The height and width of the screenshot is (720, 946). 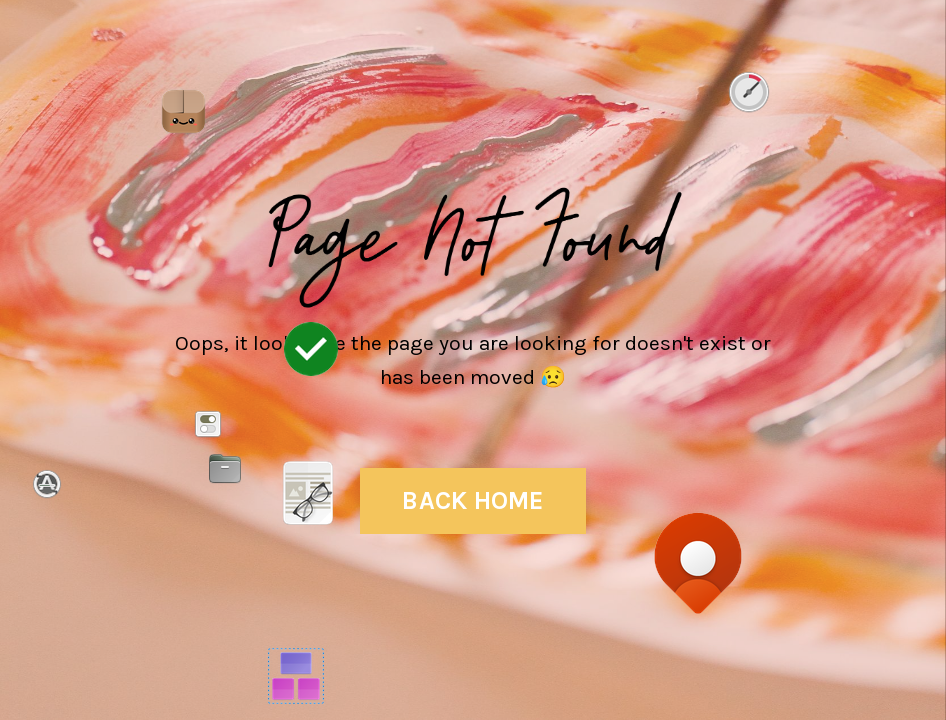 What do you see at coordinates (225, 468) in the screenshot?
I see `open the file manager application` at bounding box center [225, 468].